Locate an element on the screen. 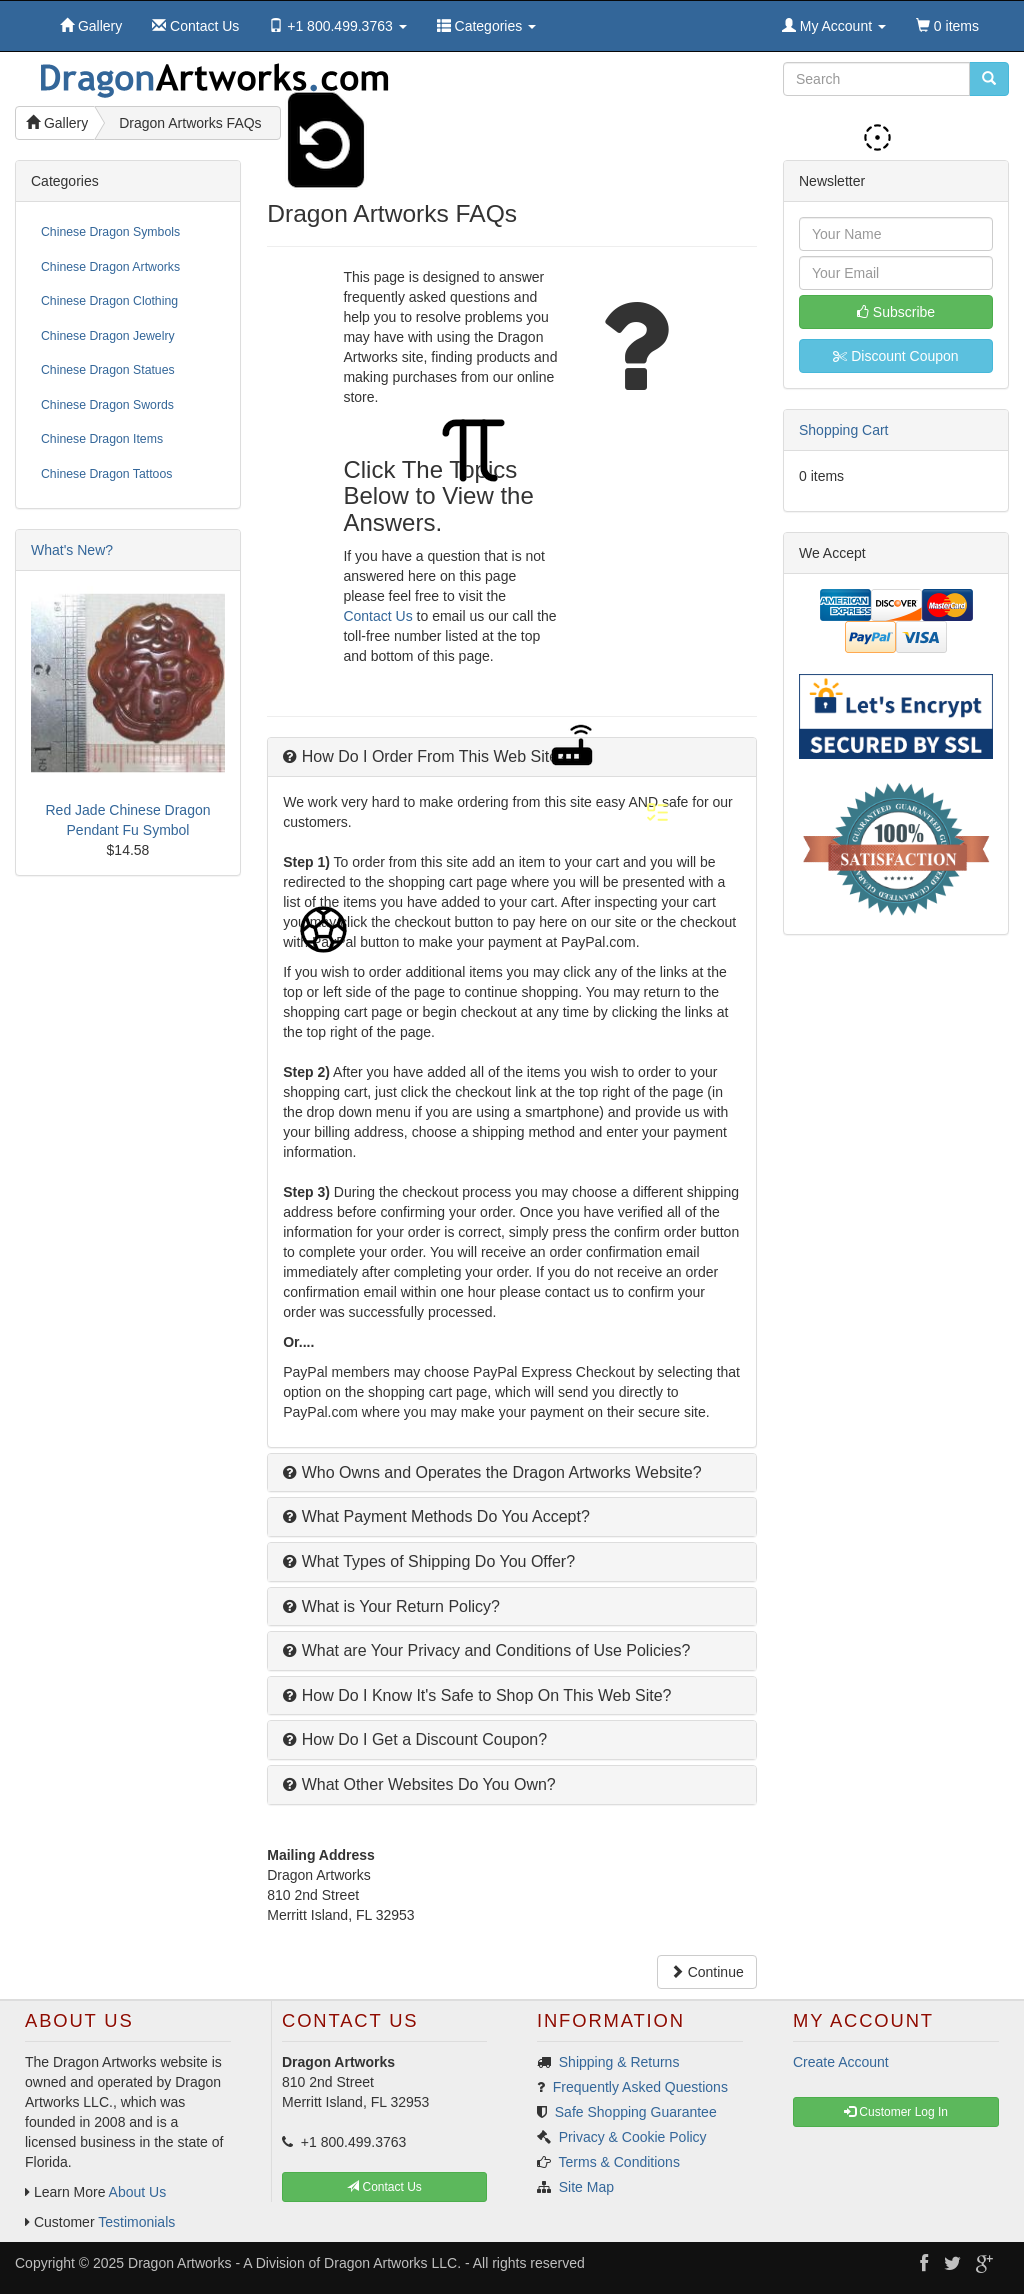 The width and height of the screenshot is (1024, 2294). access sports or football content is located at coordinates (323, 929).